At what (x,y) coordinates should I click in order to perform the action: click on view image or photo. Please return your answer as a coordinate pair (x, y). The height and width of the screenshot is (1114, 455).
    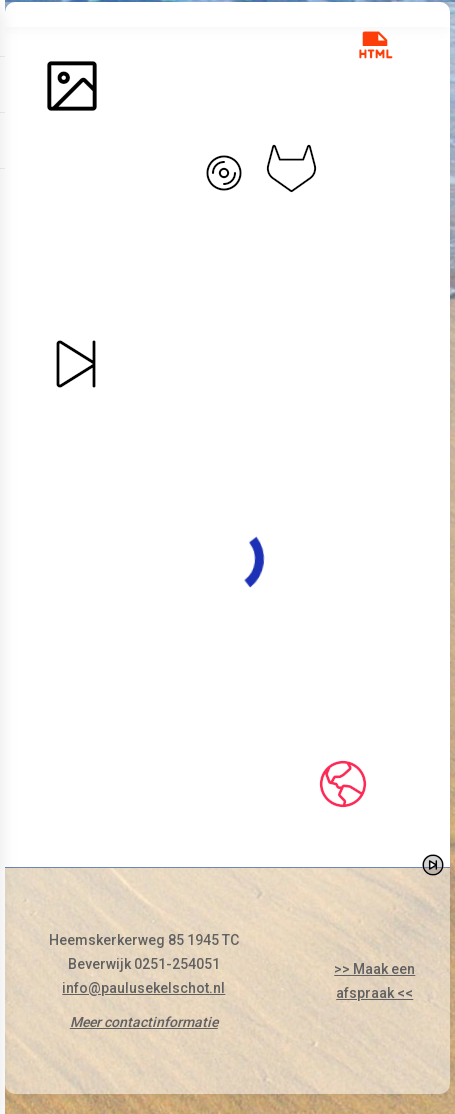
    Looking at the image, I should click on (72, 86).